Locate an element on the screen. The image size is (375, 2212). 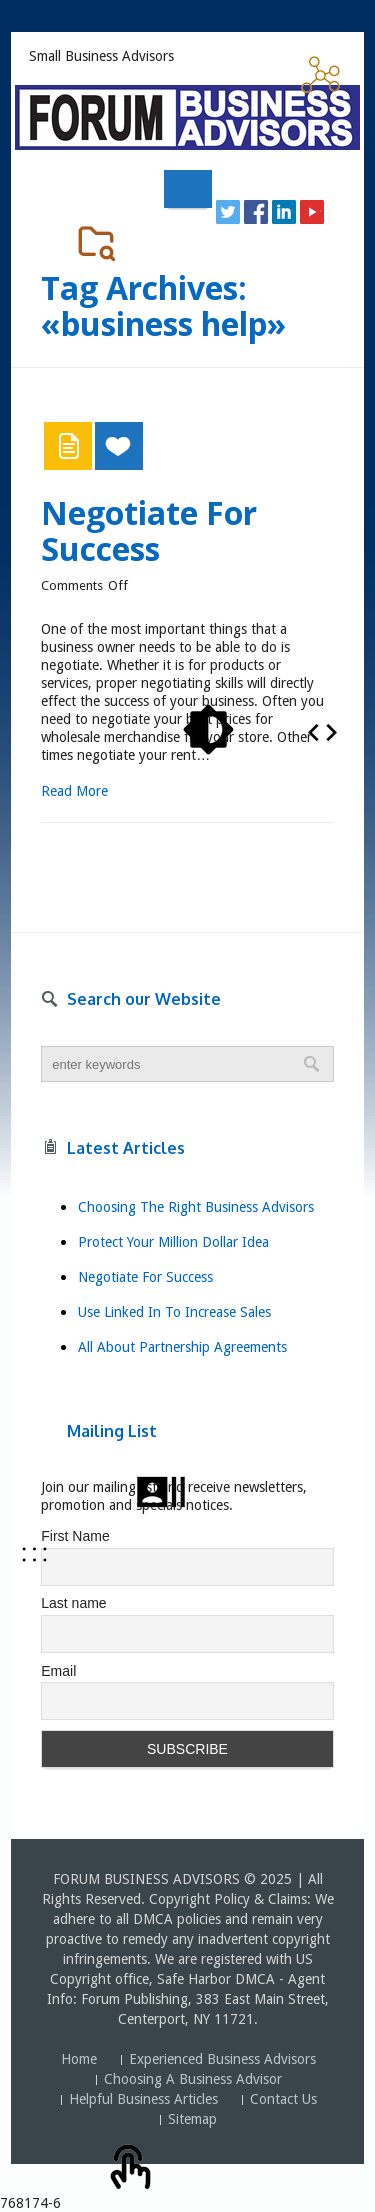
drag to reorder items is located at coordinates (34, 1554).